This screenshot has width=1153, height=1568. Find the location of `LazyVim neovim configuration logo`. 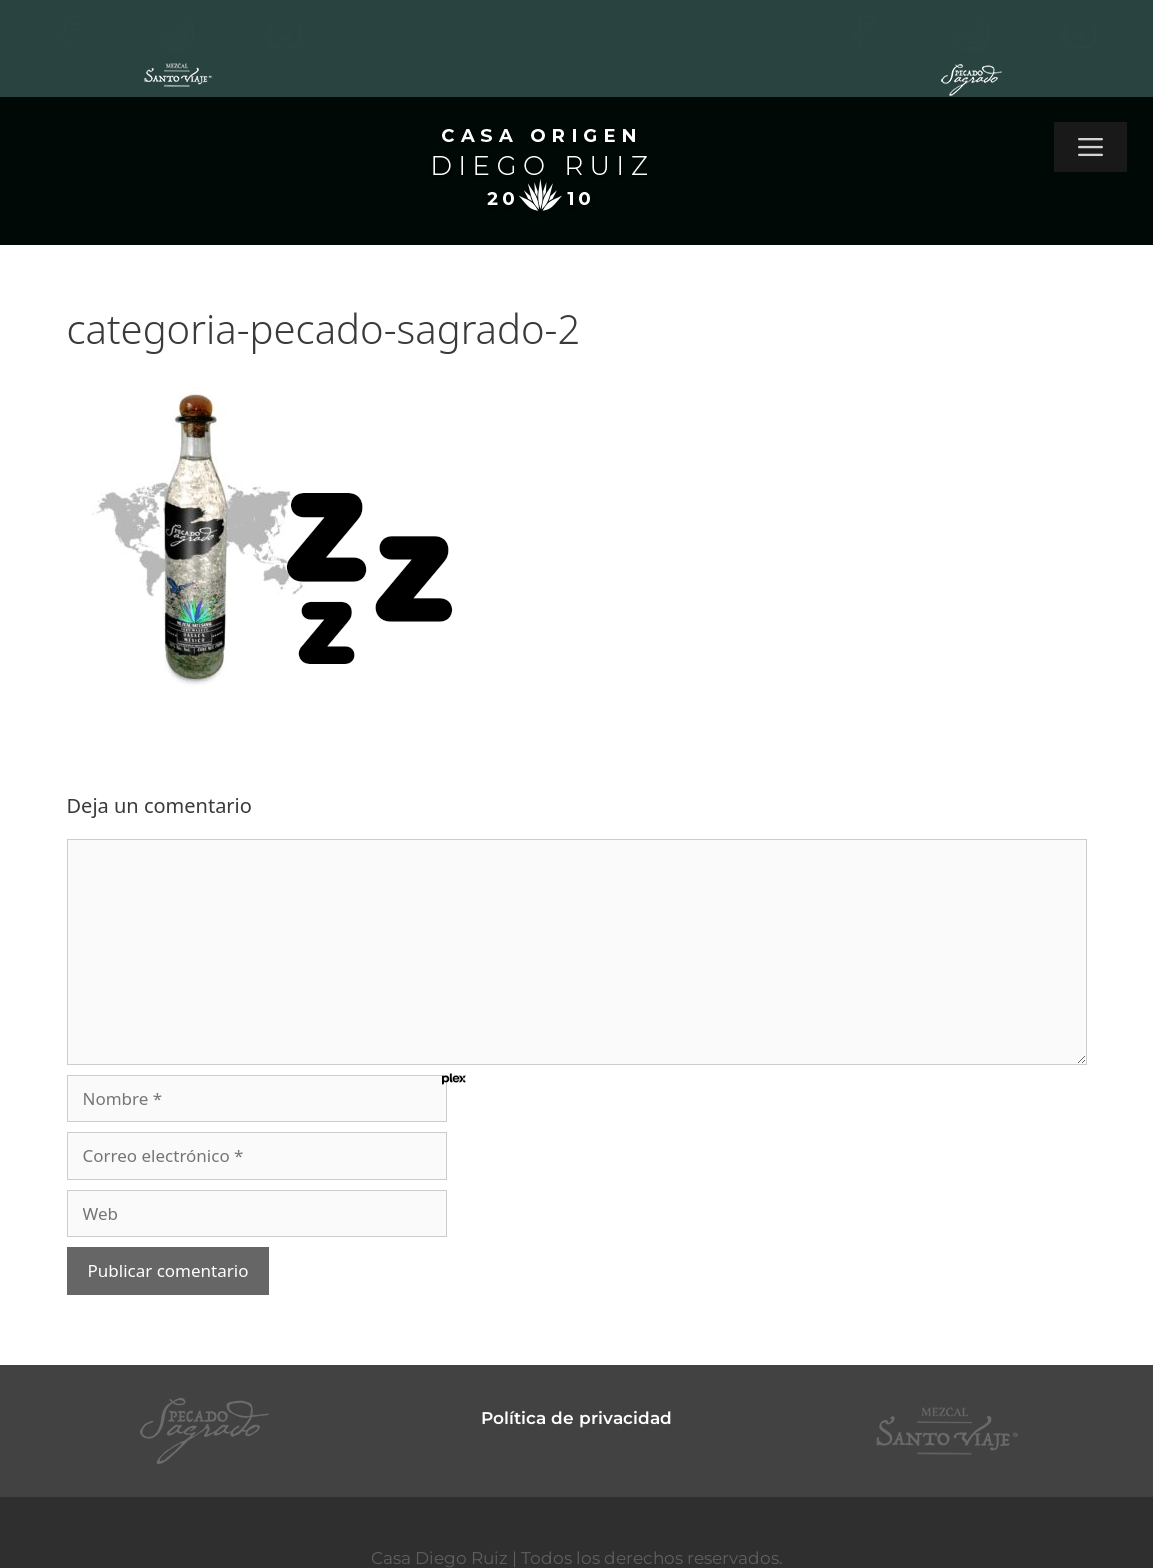

LazyVim neovim configuration logo is located at coordinates (369, 578).